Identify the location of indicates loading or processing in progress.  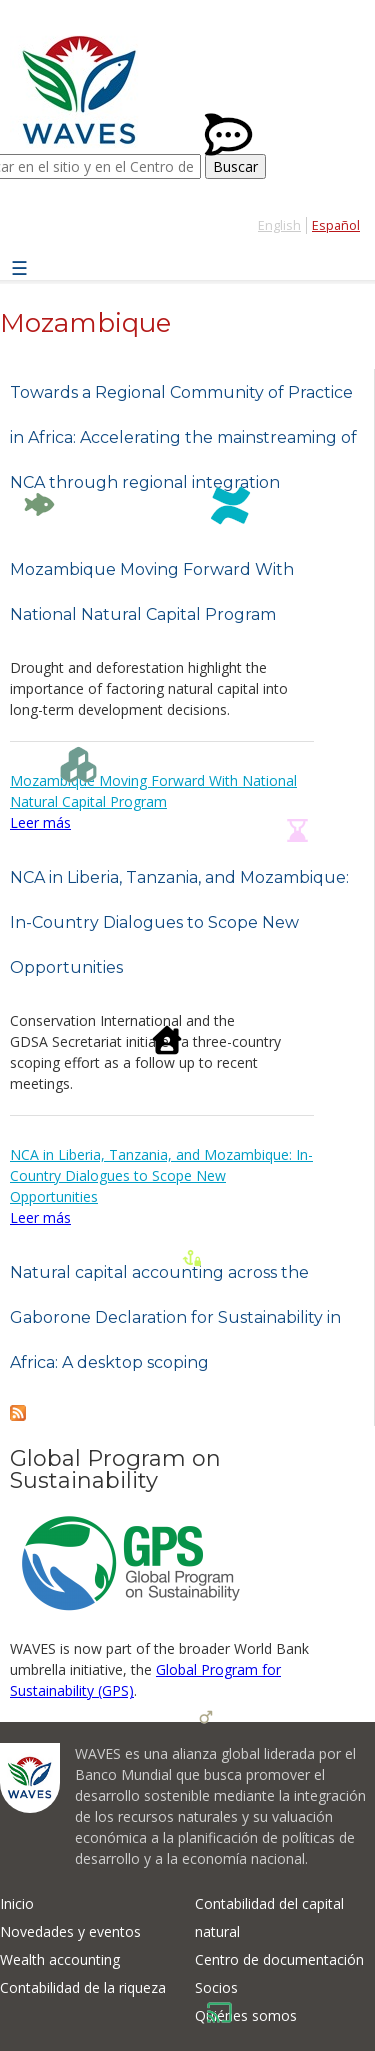
(297, 830).